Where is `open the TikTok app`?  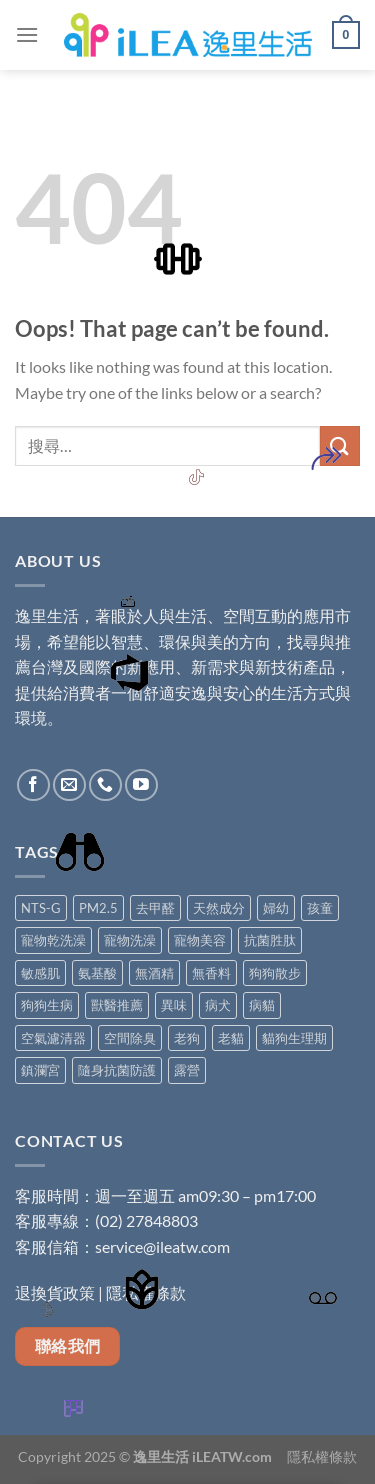 open the TikTok app is located at coordinates (196, 477).